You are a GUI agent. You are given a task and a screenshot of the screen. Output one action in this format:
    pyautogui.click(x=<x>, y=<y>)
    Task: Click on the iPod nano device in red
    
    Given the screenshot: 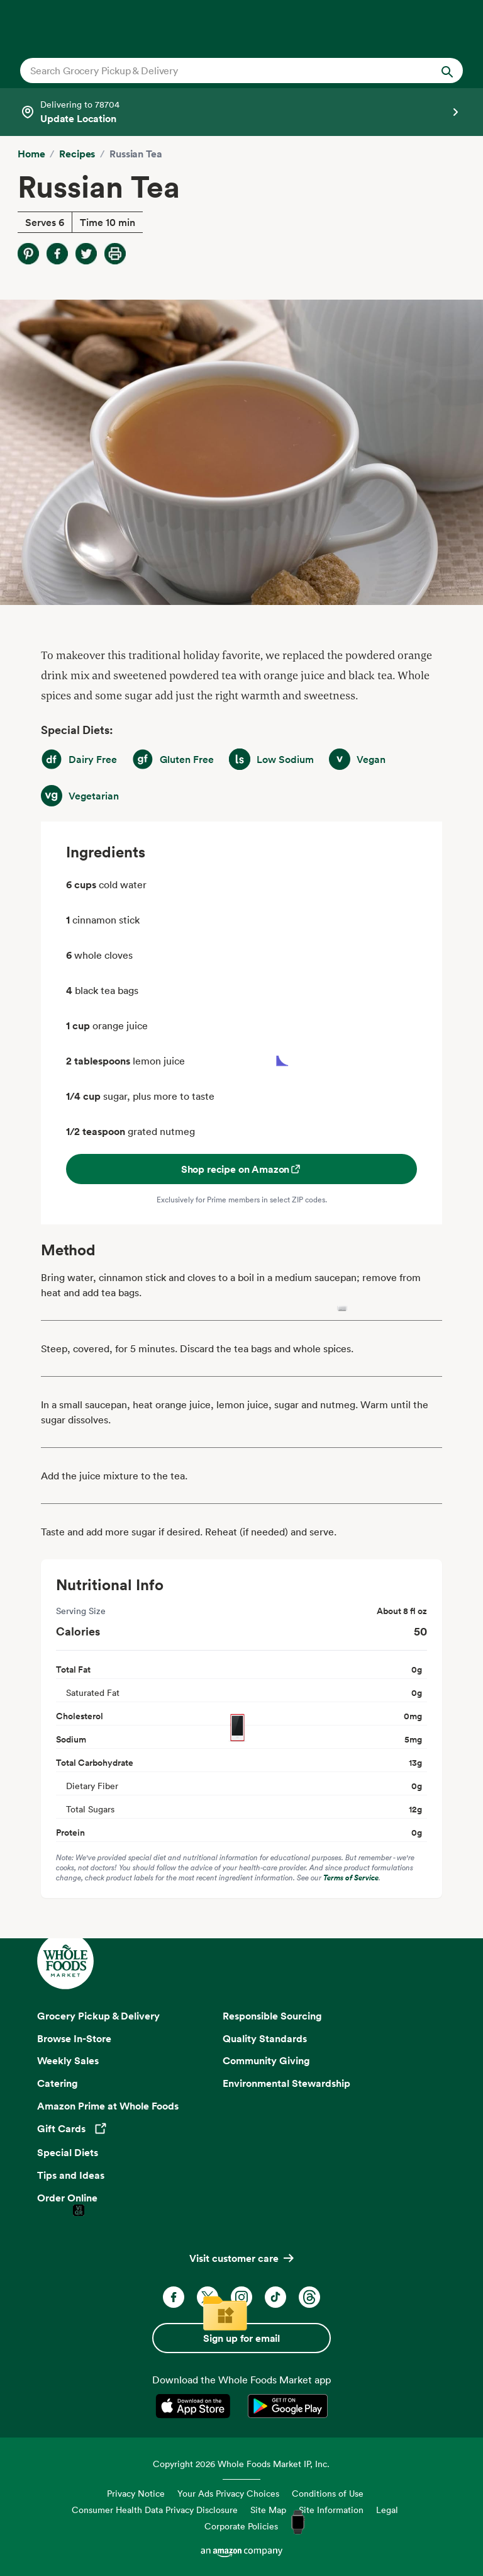 What is the action you would take?
    pyautogui.click(x=237, y=1727)
    